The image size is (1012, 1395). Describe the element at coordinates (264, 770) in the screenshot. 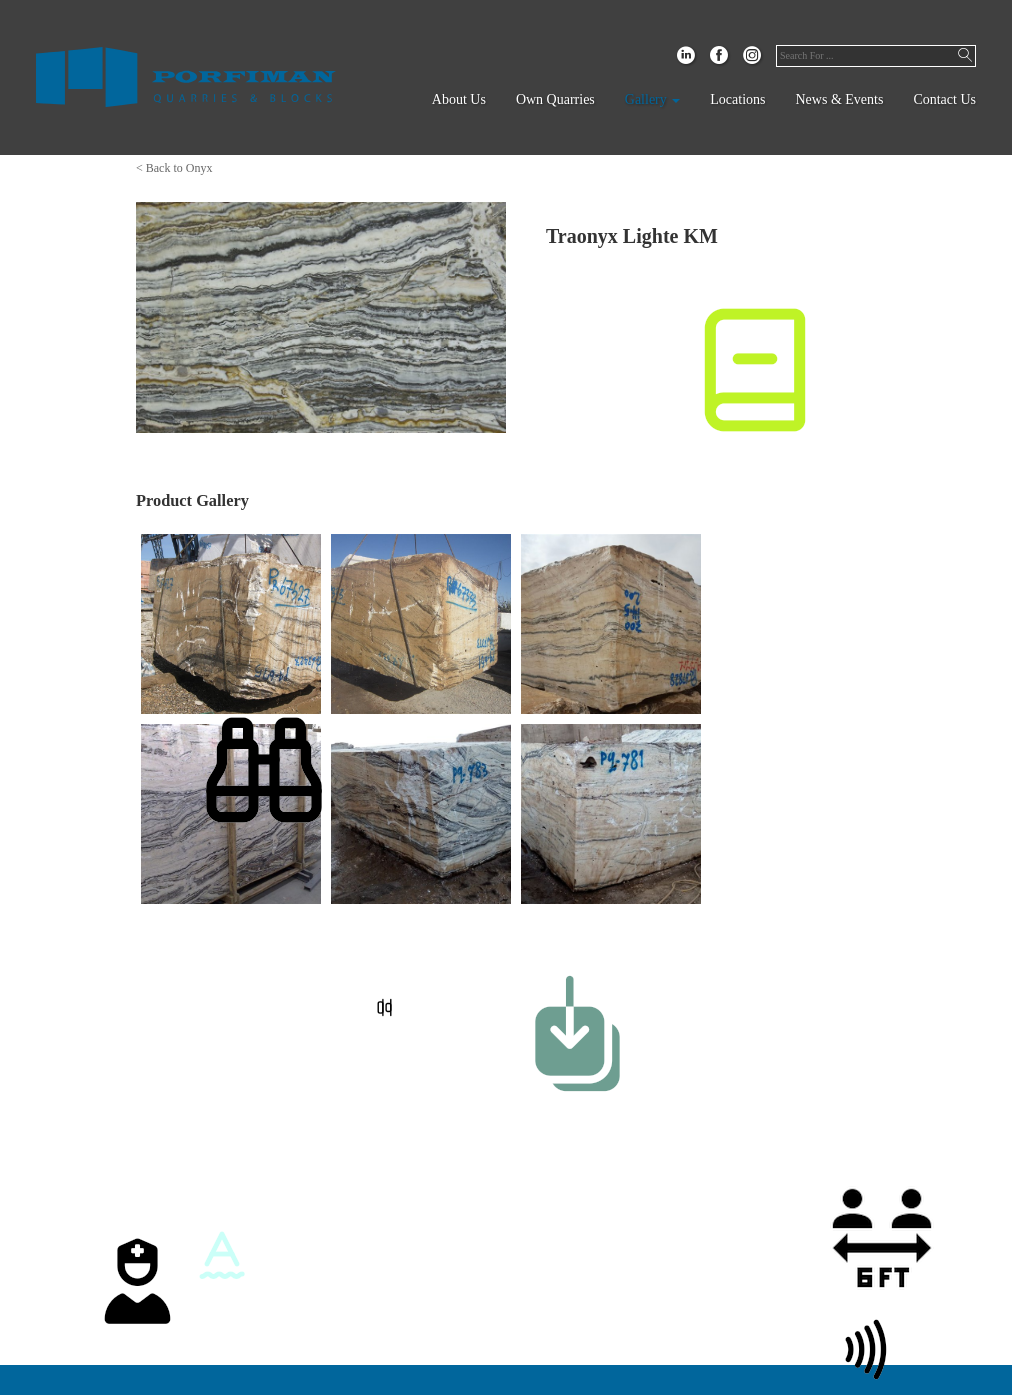

I see `search or explore content` at that location.